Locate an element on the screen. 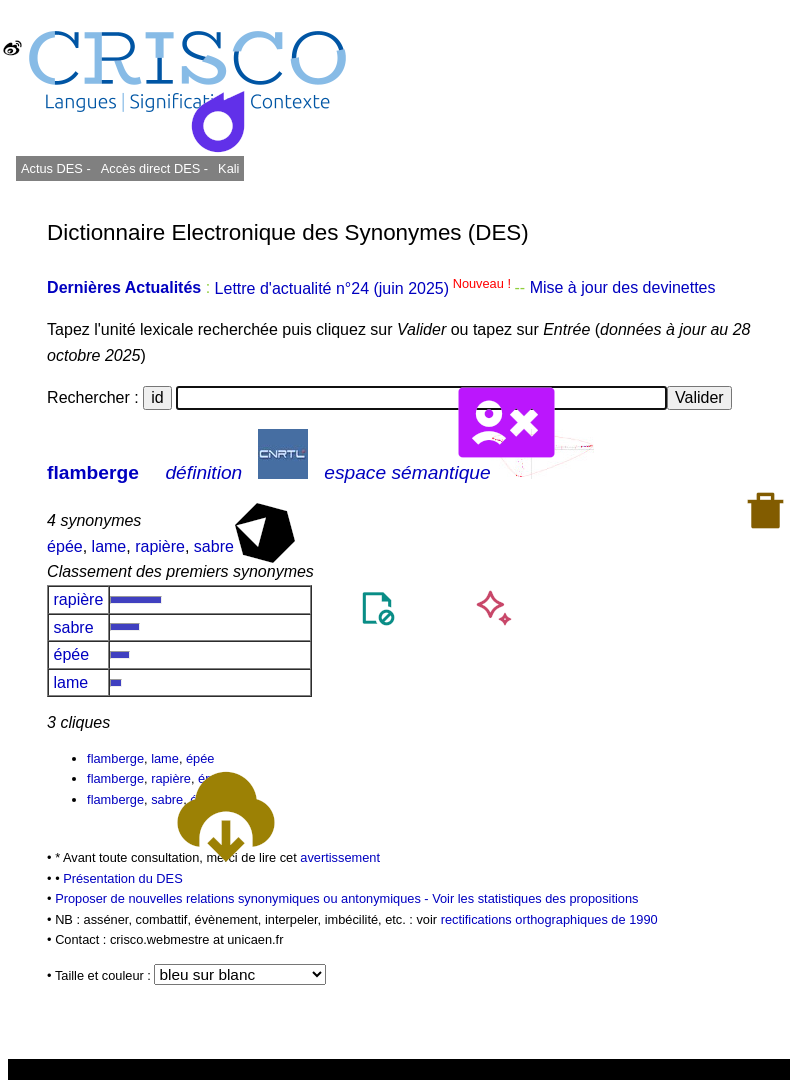 Image resolution: width=798 pixels, height=1080 pixels. indicates an expired pass or credential is located at coordinates (506, 422).